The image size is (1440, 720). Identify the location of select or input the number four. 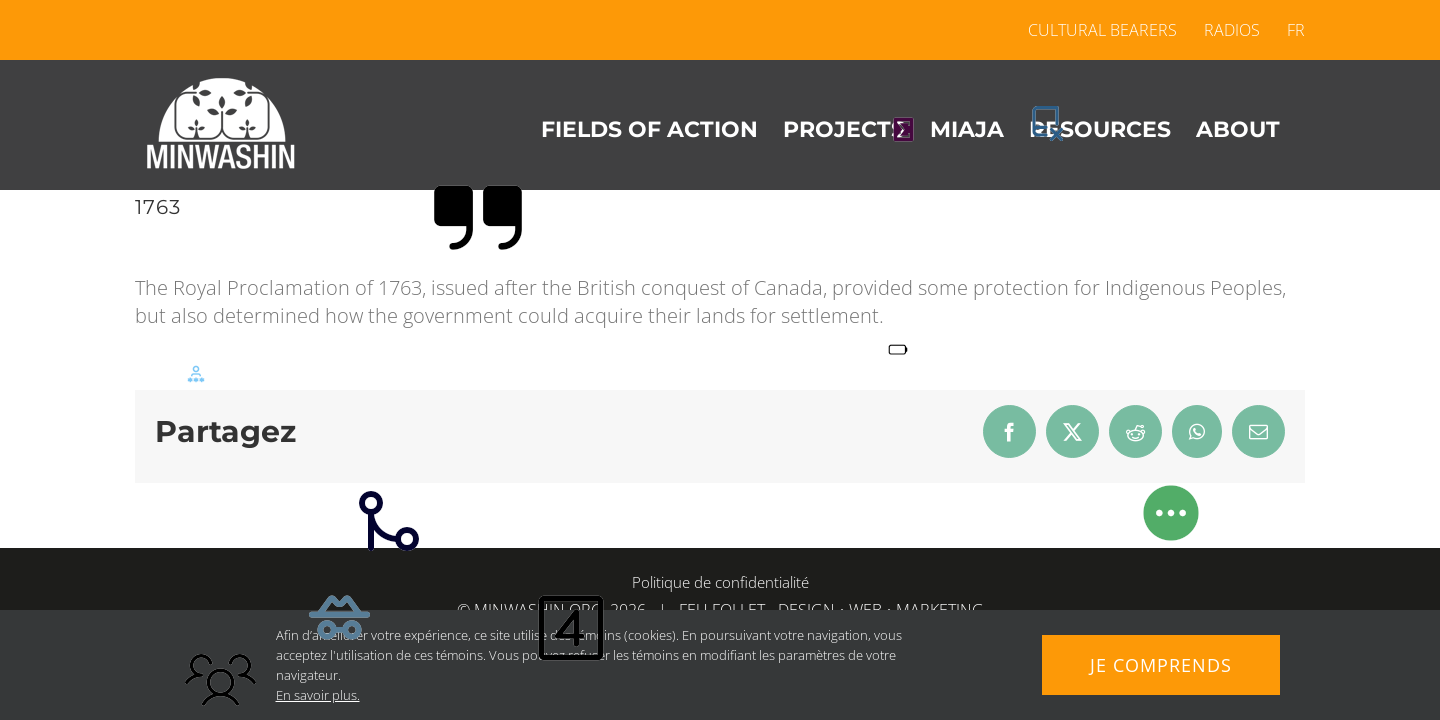
(571, 628).